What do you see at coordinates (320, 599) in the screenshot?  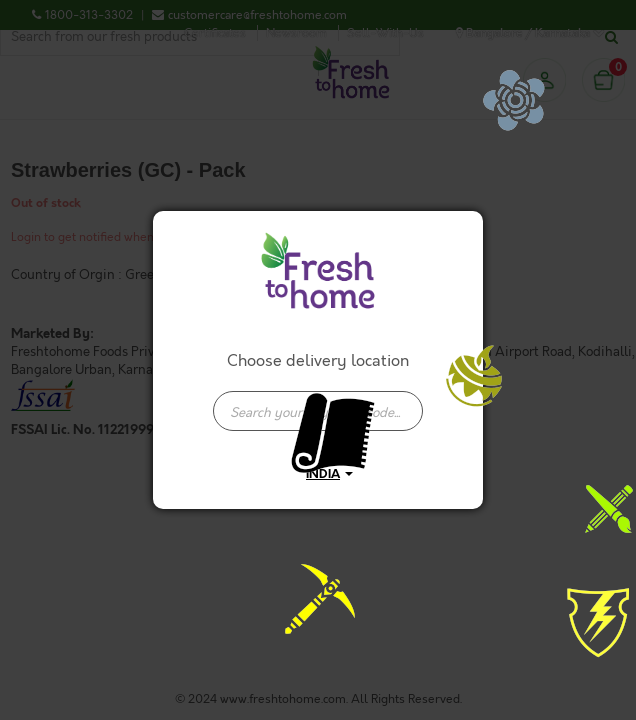 I see `select war pick weapon in game inventory` at bounding box center [320, 599].